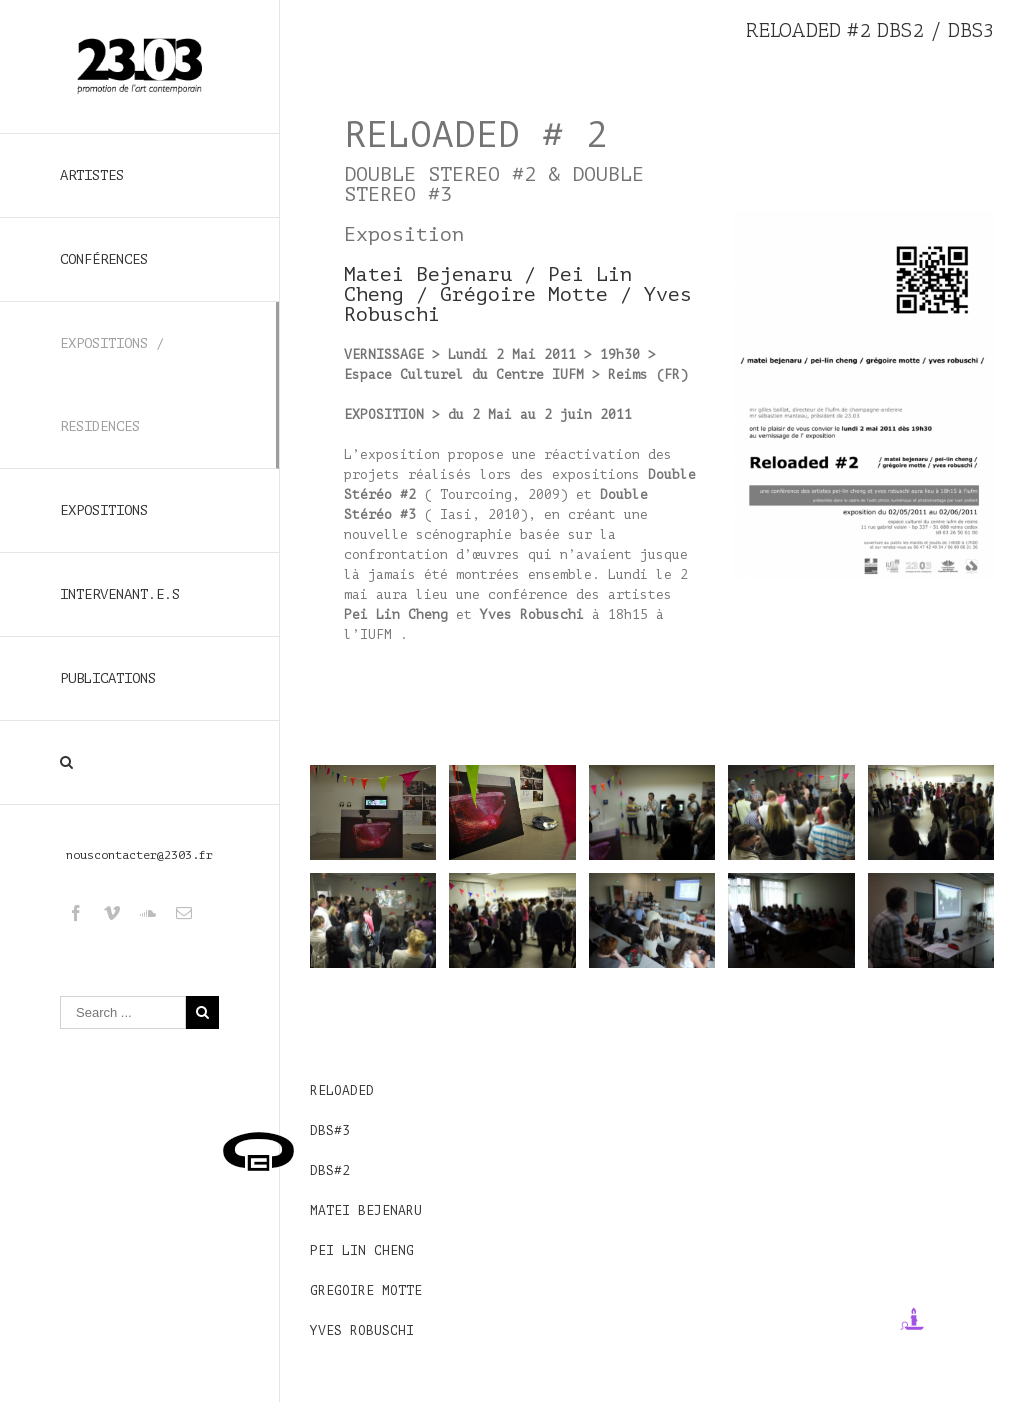  I want to click on decorative candle or lighting element in a game interface, so click(912, 1320).